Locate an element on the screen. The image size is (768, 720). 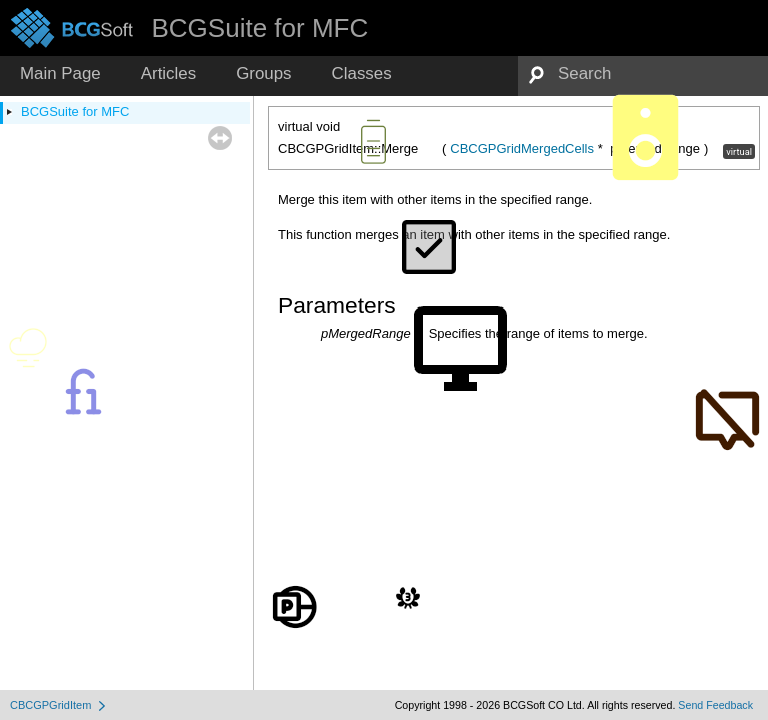
indicates third place ranking or bronze medal status is located at coordinates (408, 598).